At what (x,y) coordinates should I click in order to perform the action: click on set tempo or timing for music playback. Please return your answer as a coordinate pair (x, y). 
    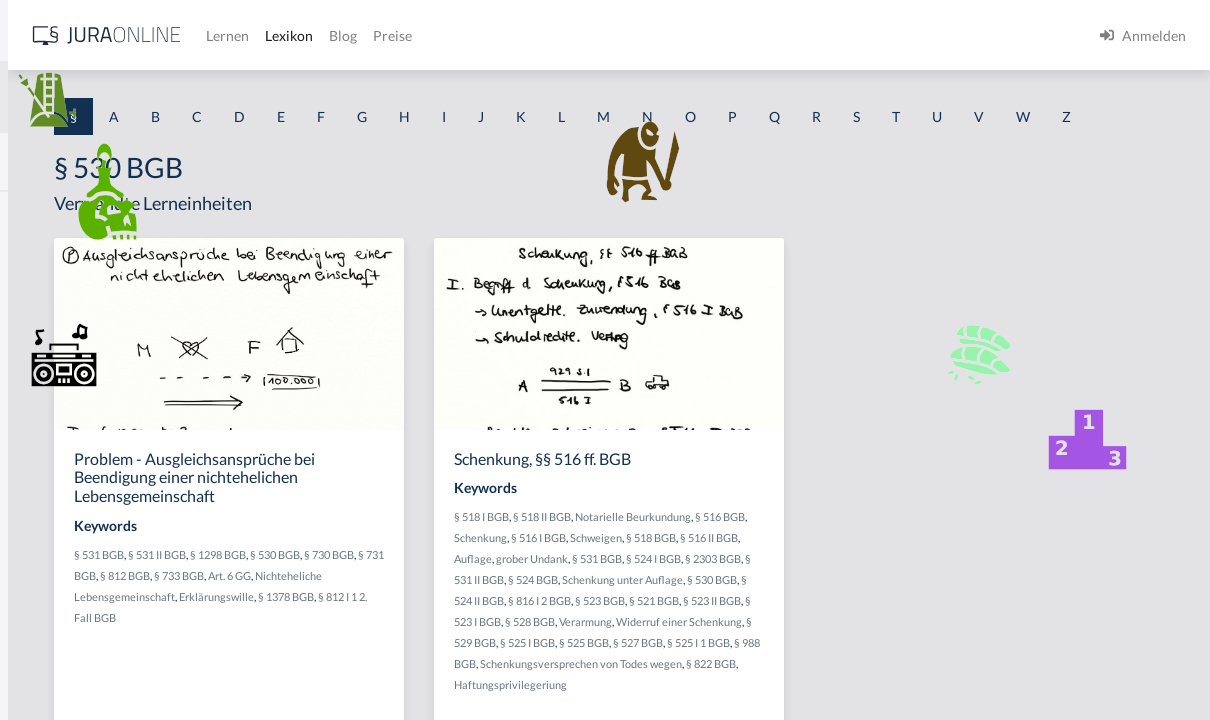
    Looking at the image, I should click on (49, 96).